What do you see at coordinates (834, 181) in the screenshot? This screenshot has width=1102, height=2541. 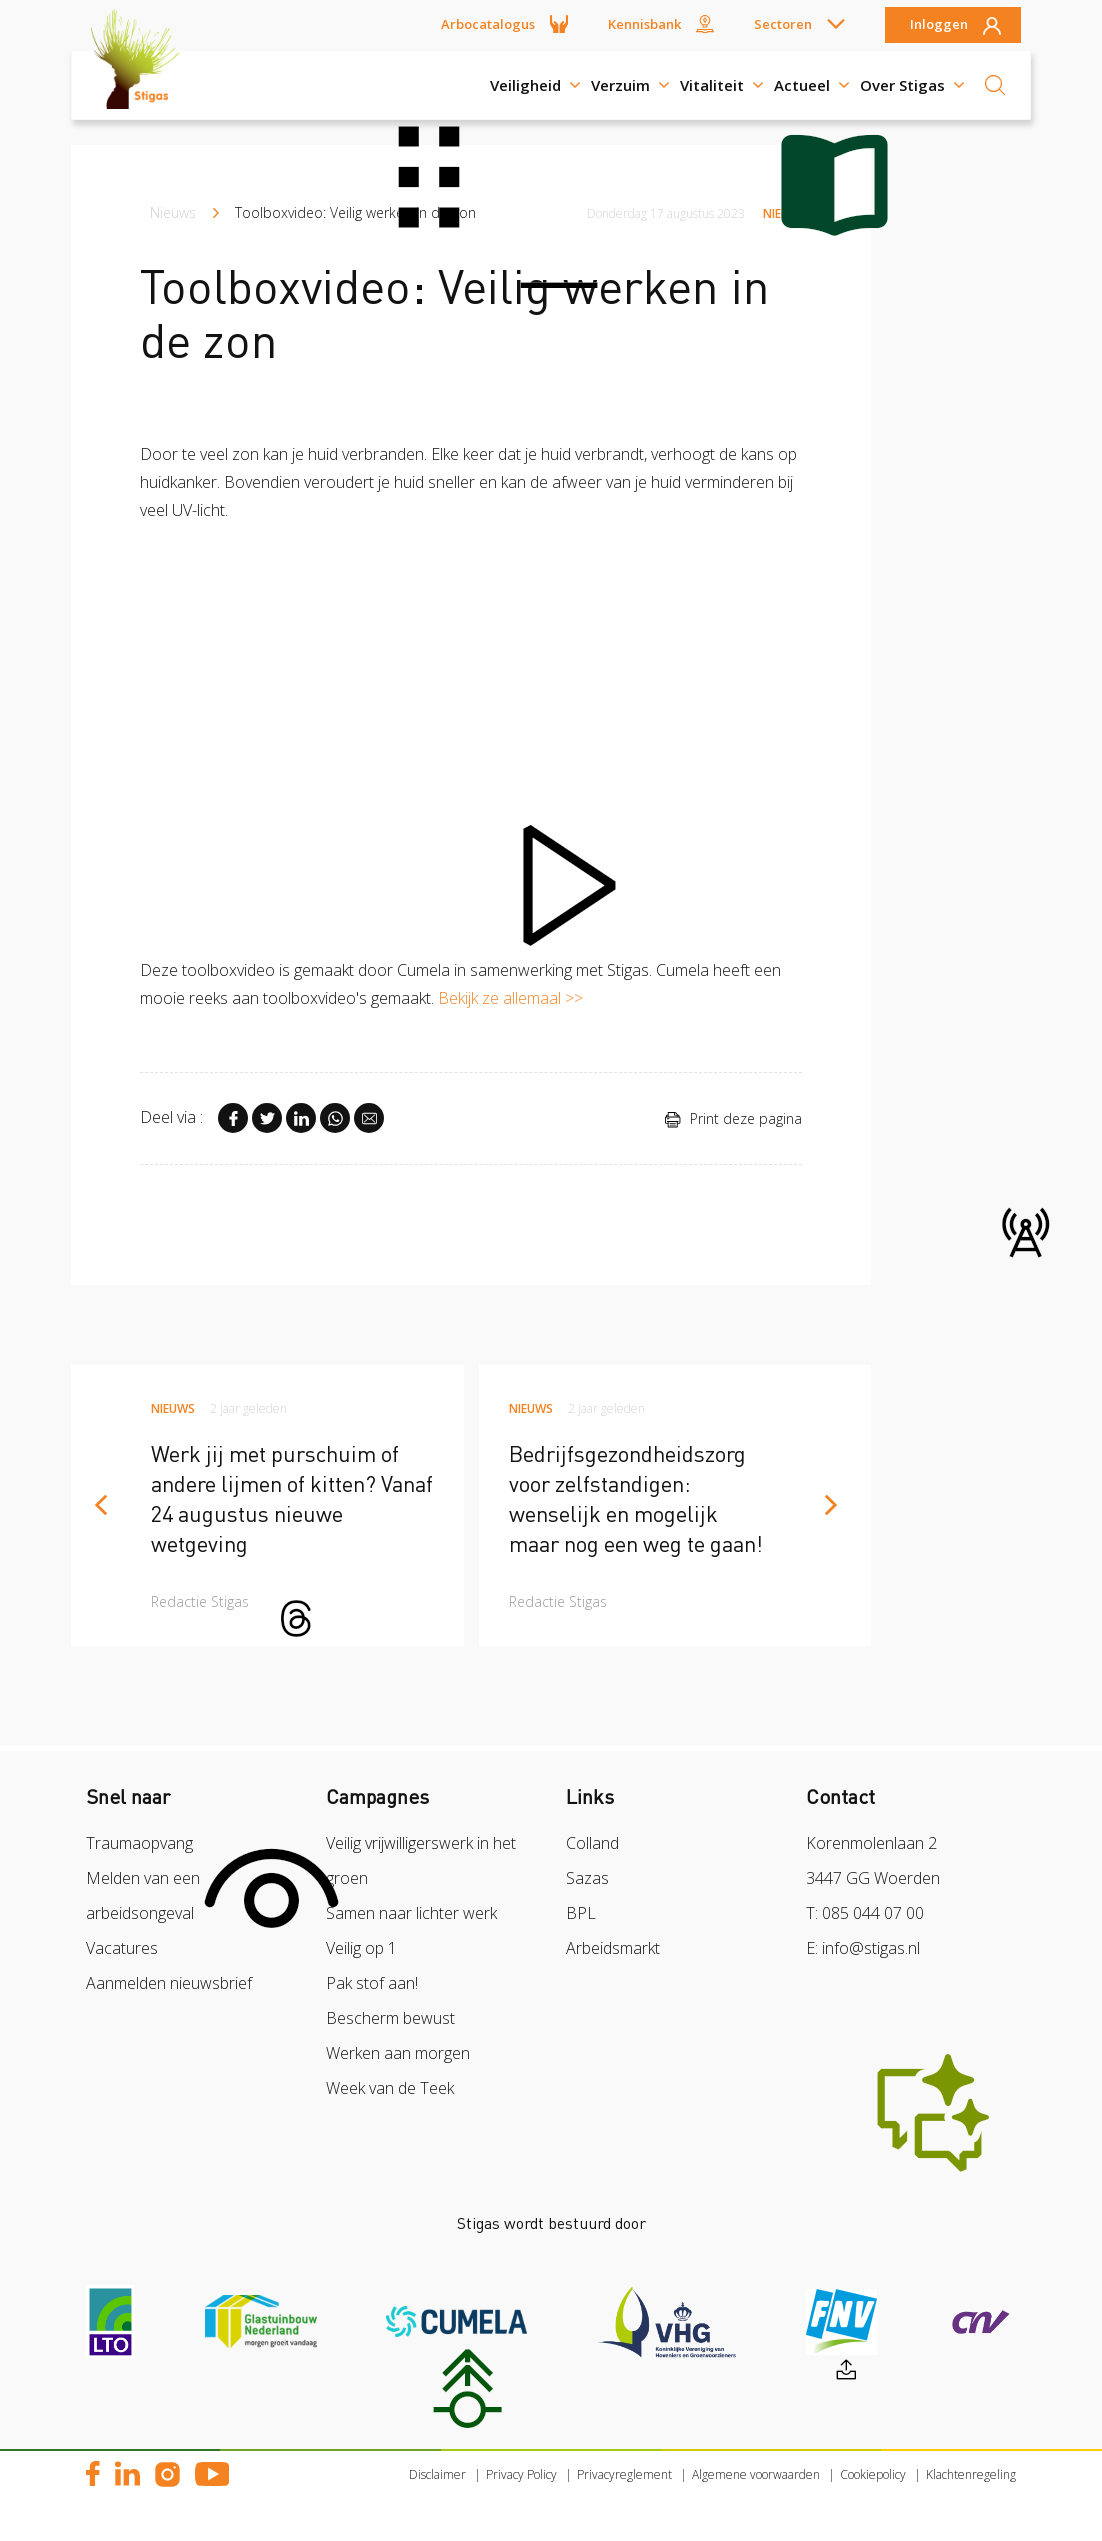 I see `open reading mode or e-reader` at bounding box center [834, 181].